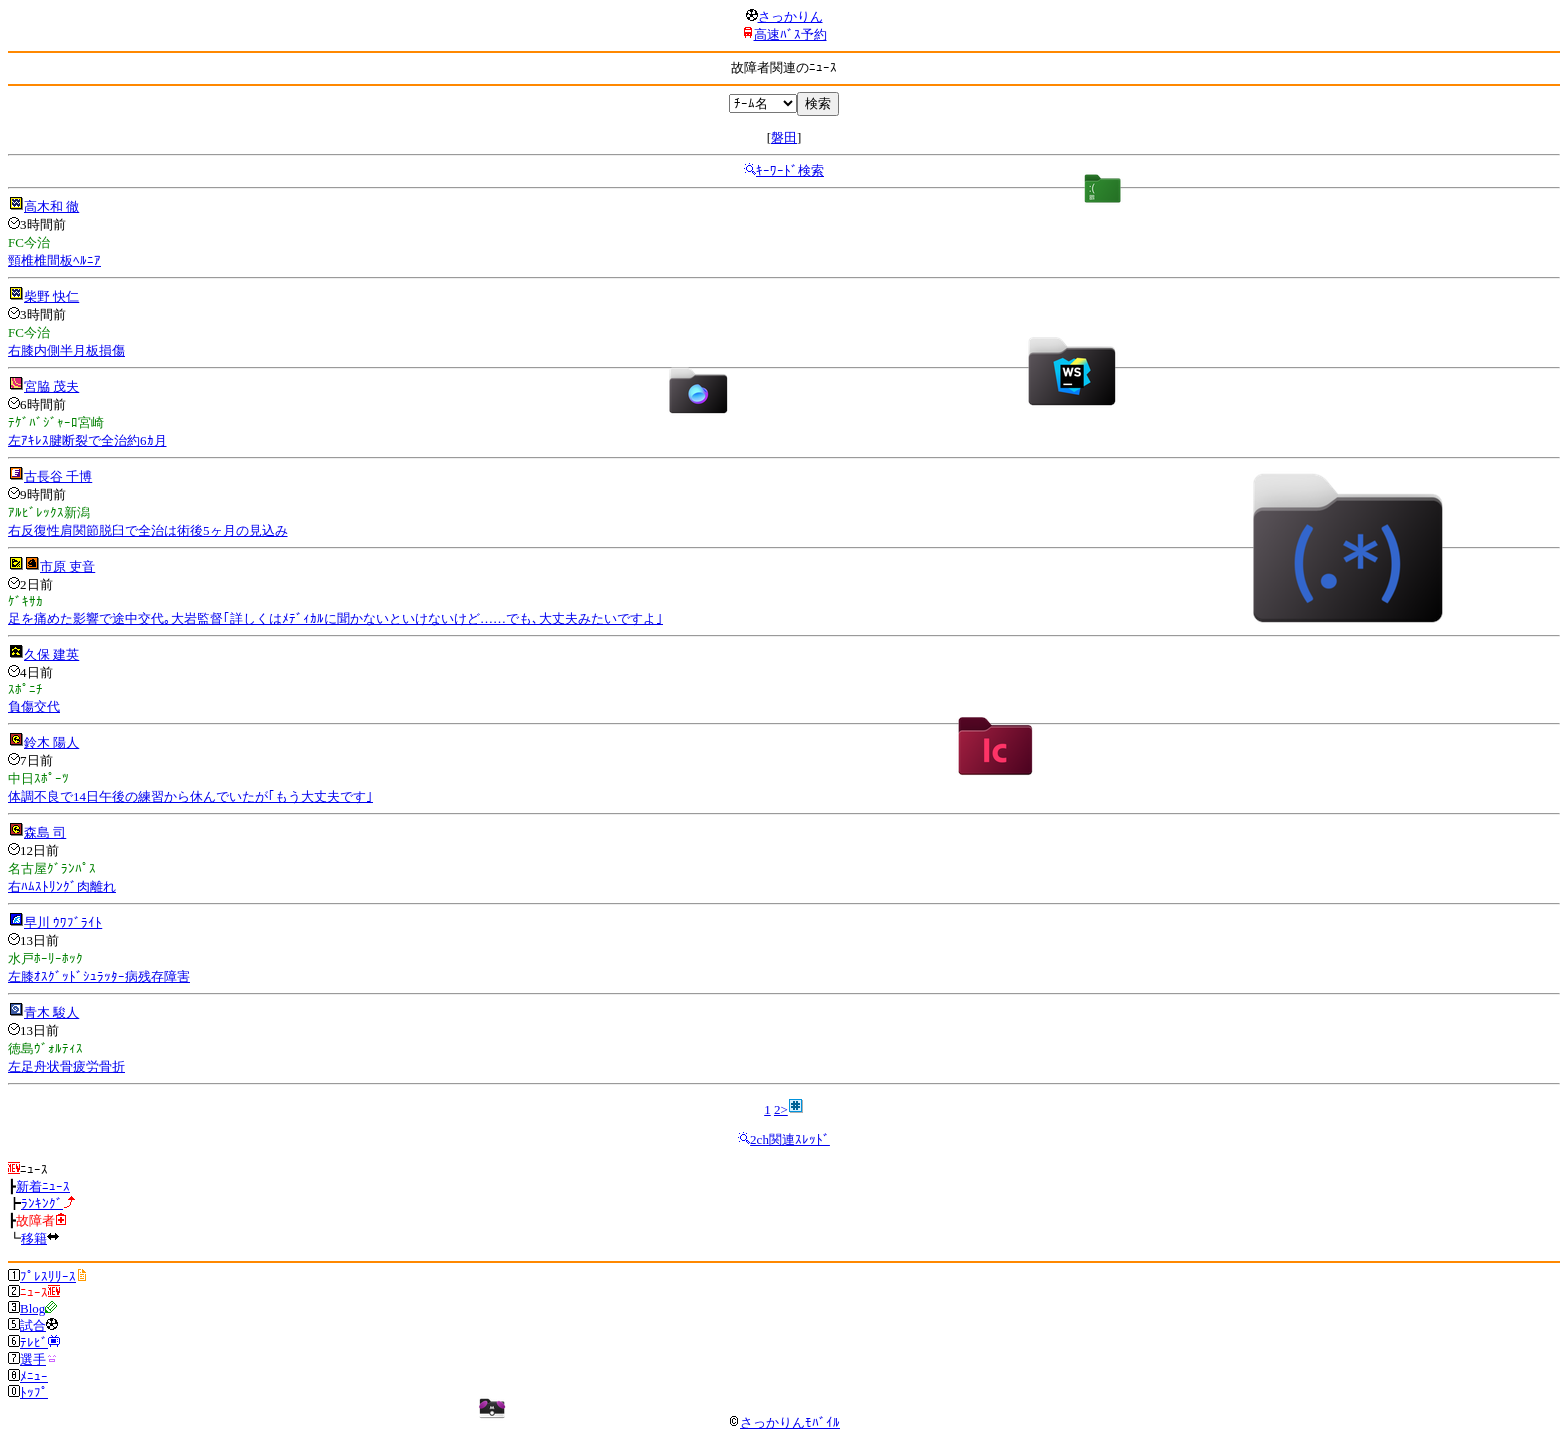  What do you see at coordinates (698, 392) in the screenshot?
I see `open jetbrains fleet project folder` at bounding box center [698, 392].